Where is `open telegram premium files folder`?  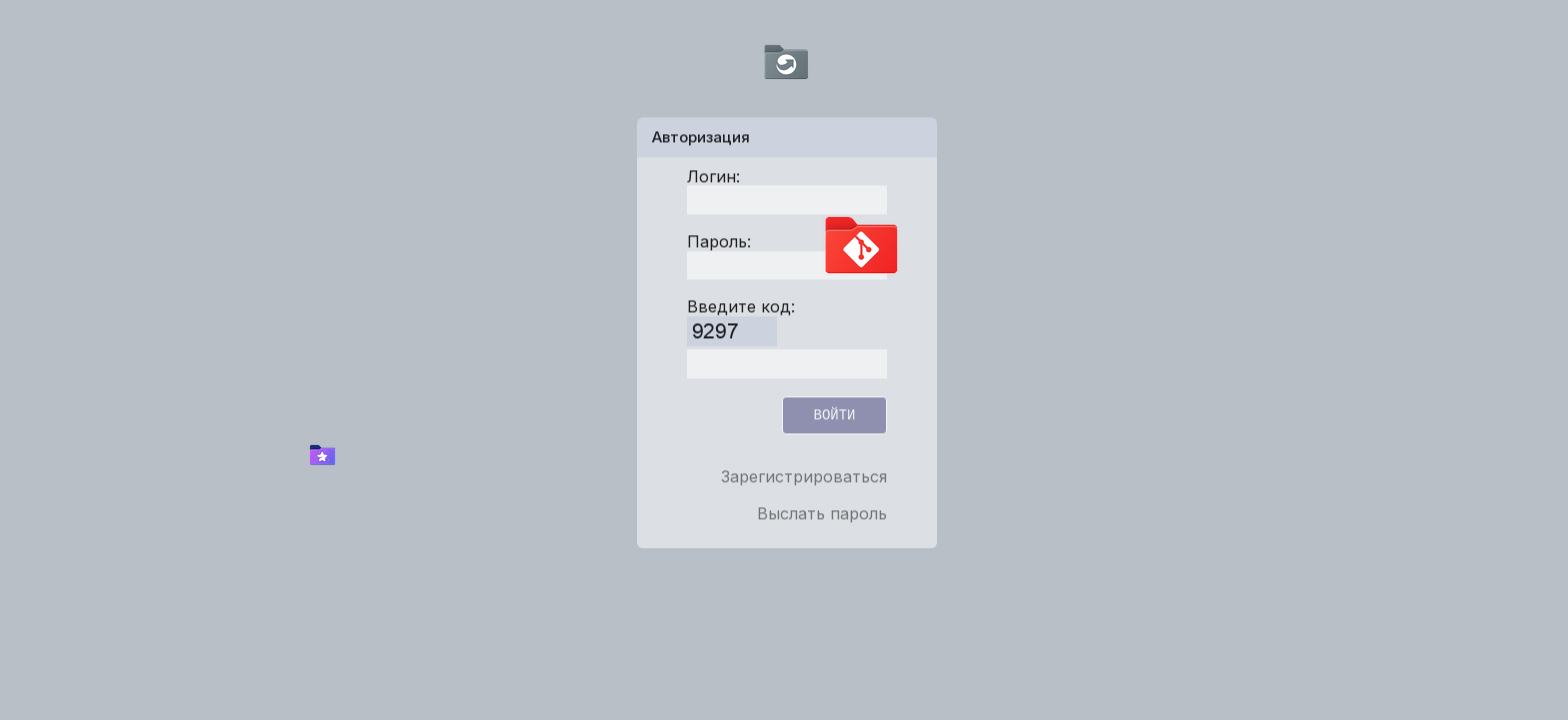 open telegram premium files folder is located at coordinates (322, 455).